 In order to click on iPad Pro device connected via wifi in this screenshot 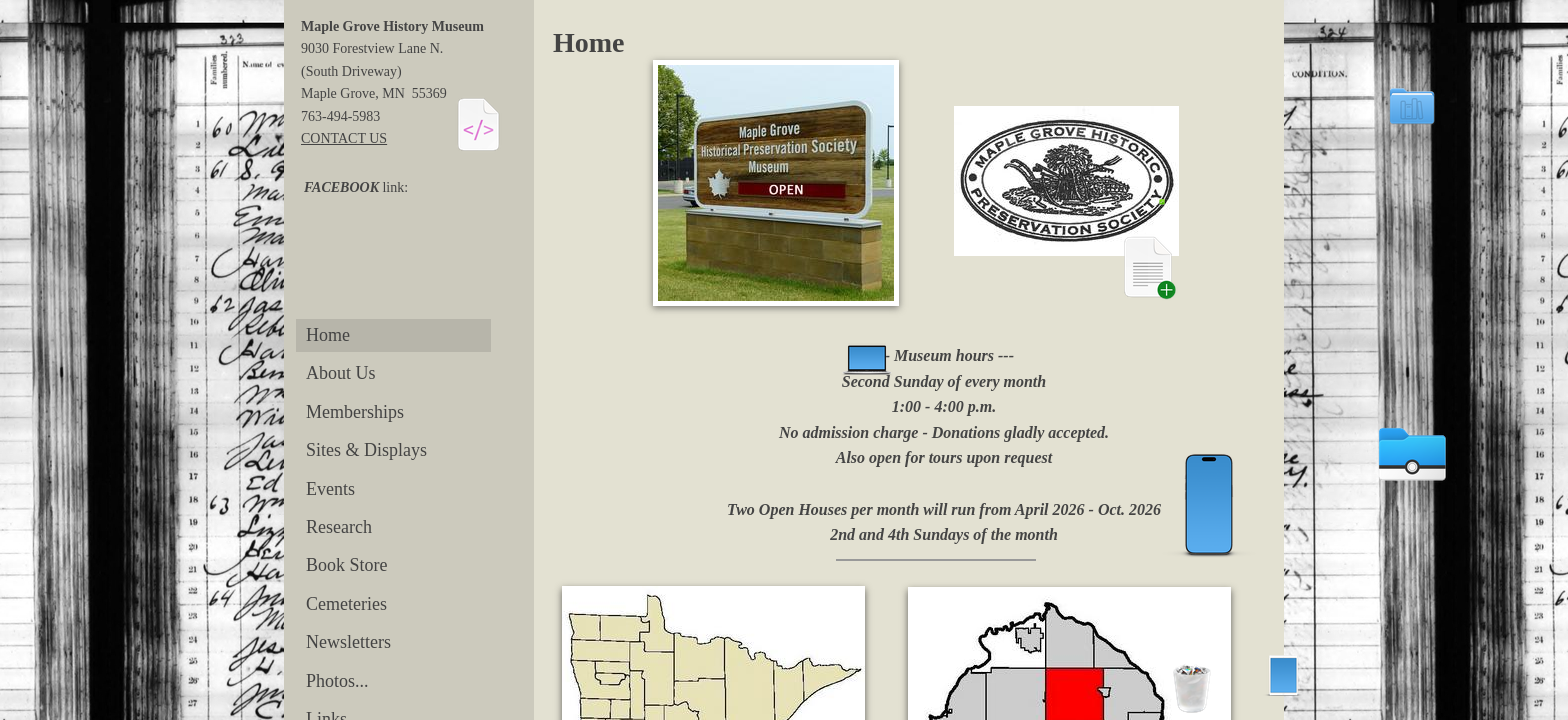, I will do `click(1283, 675)`.